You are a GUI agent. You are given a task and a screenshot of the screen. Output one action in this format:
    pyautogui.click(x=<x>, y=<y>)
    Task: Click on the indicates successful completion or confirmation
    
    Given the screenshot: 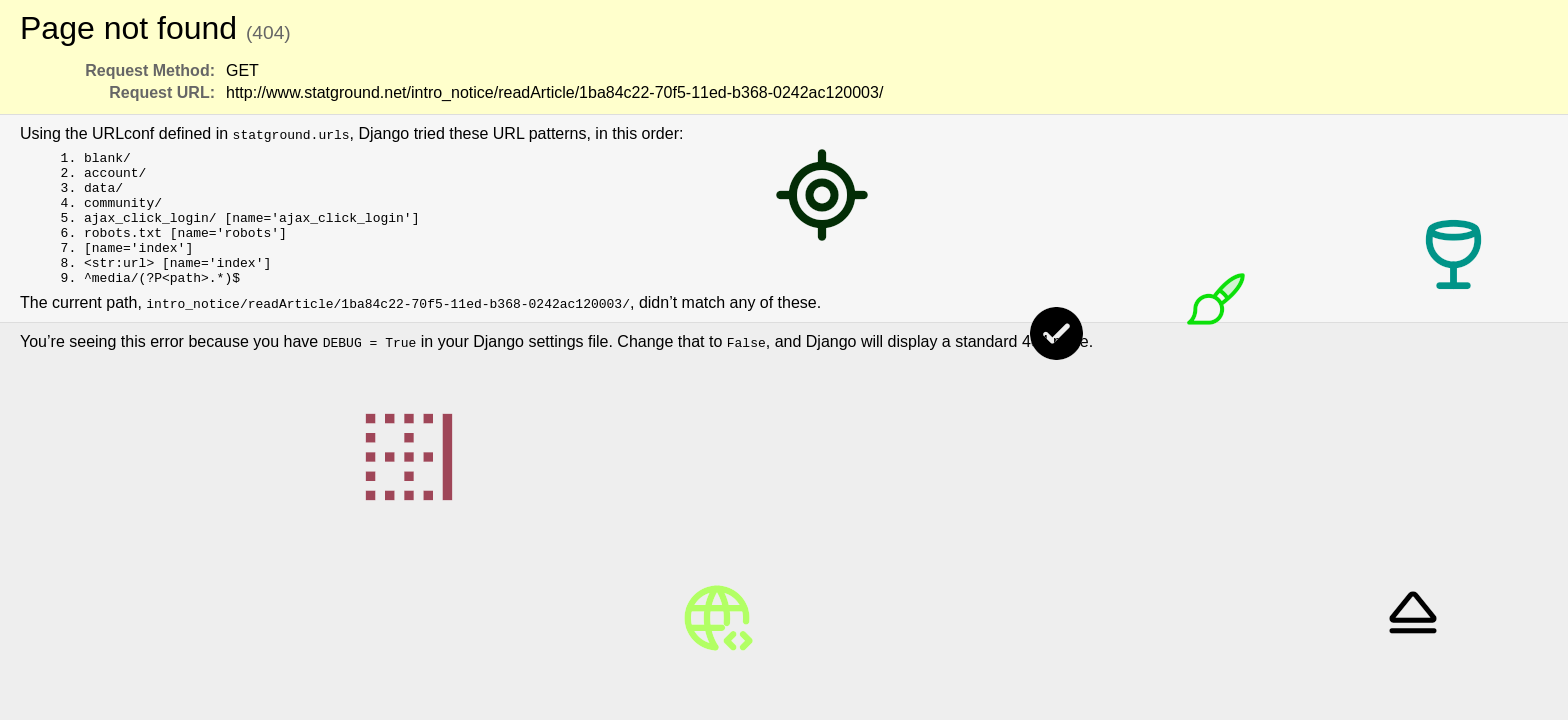 What is the action you would take?
    pyautogui.click(x=1056, y=333)
    